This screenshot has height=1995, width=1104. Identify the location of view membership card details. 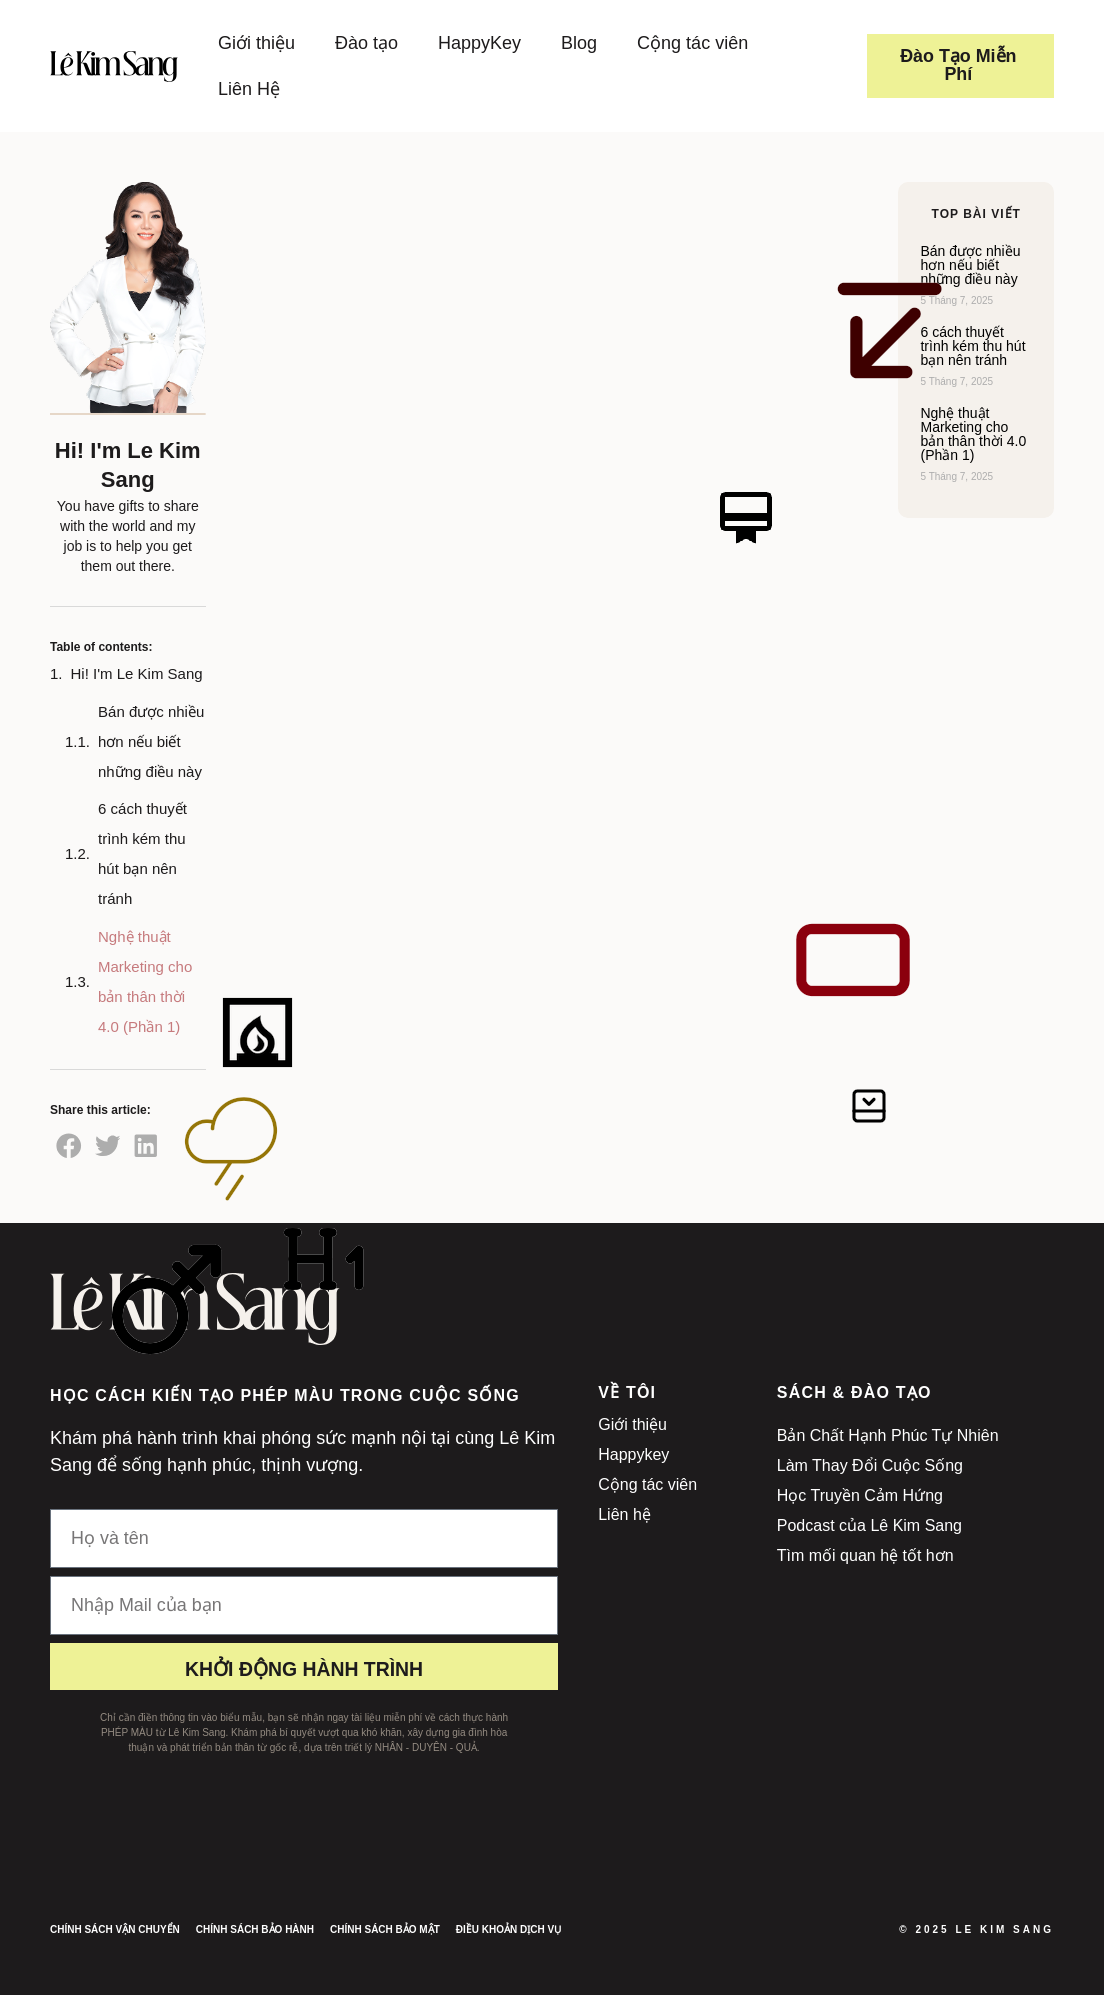
(746, 518).